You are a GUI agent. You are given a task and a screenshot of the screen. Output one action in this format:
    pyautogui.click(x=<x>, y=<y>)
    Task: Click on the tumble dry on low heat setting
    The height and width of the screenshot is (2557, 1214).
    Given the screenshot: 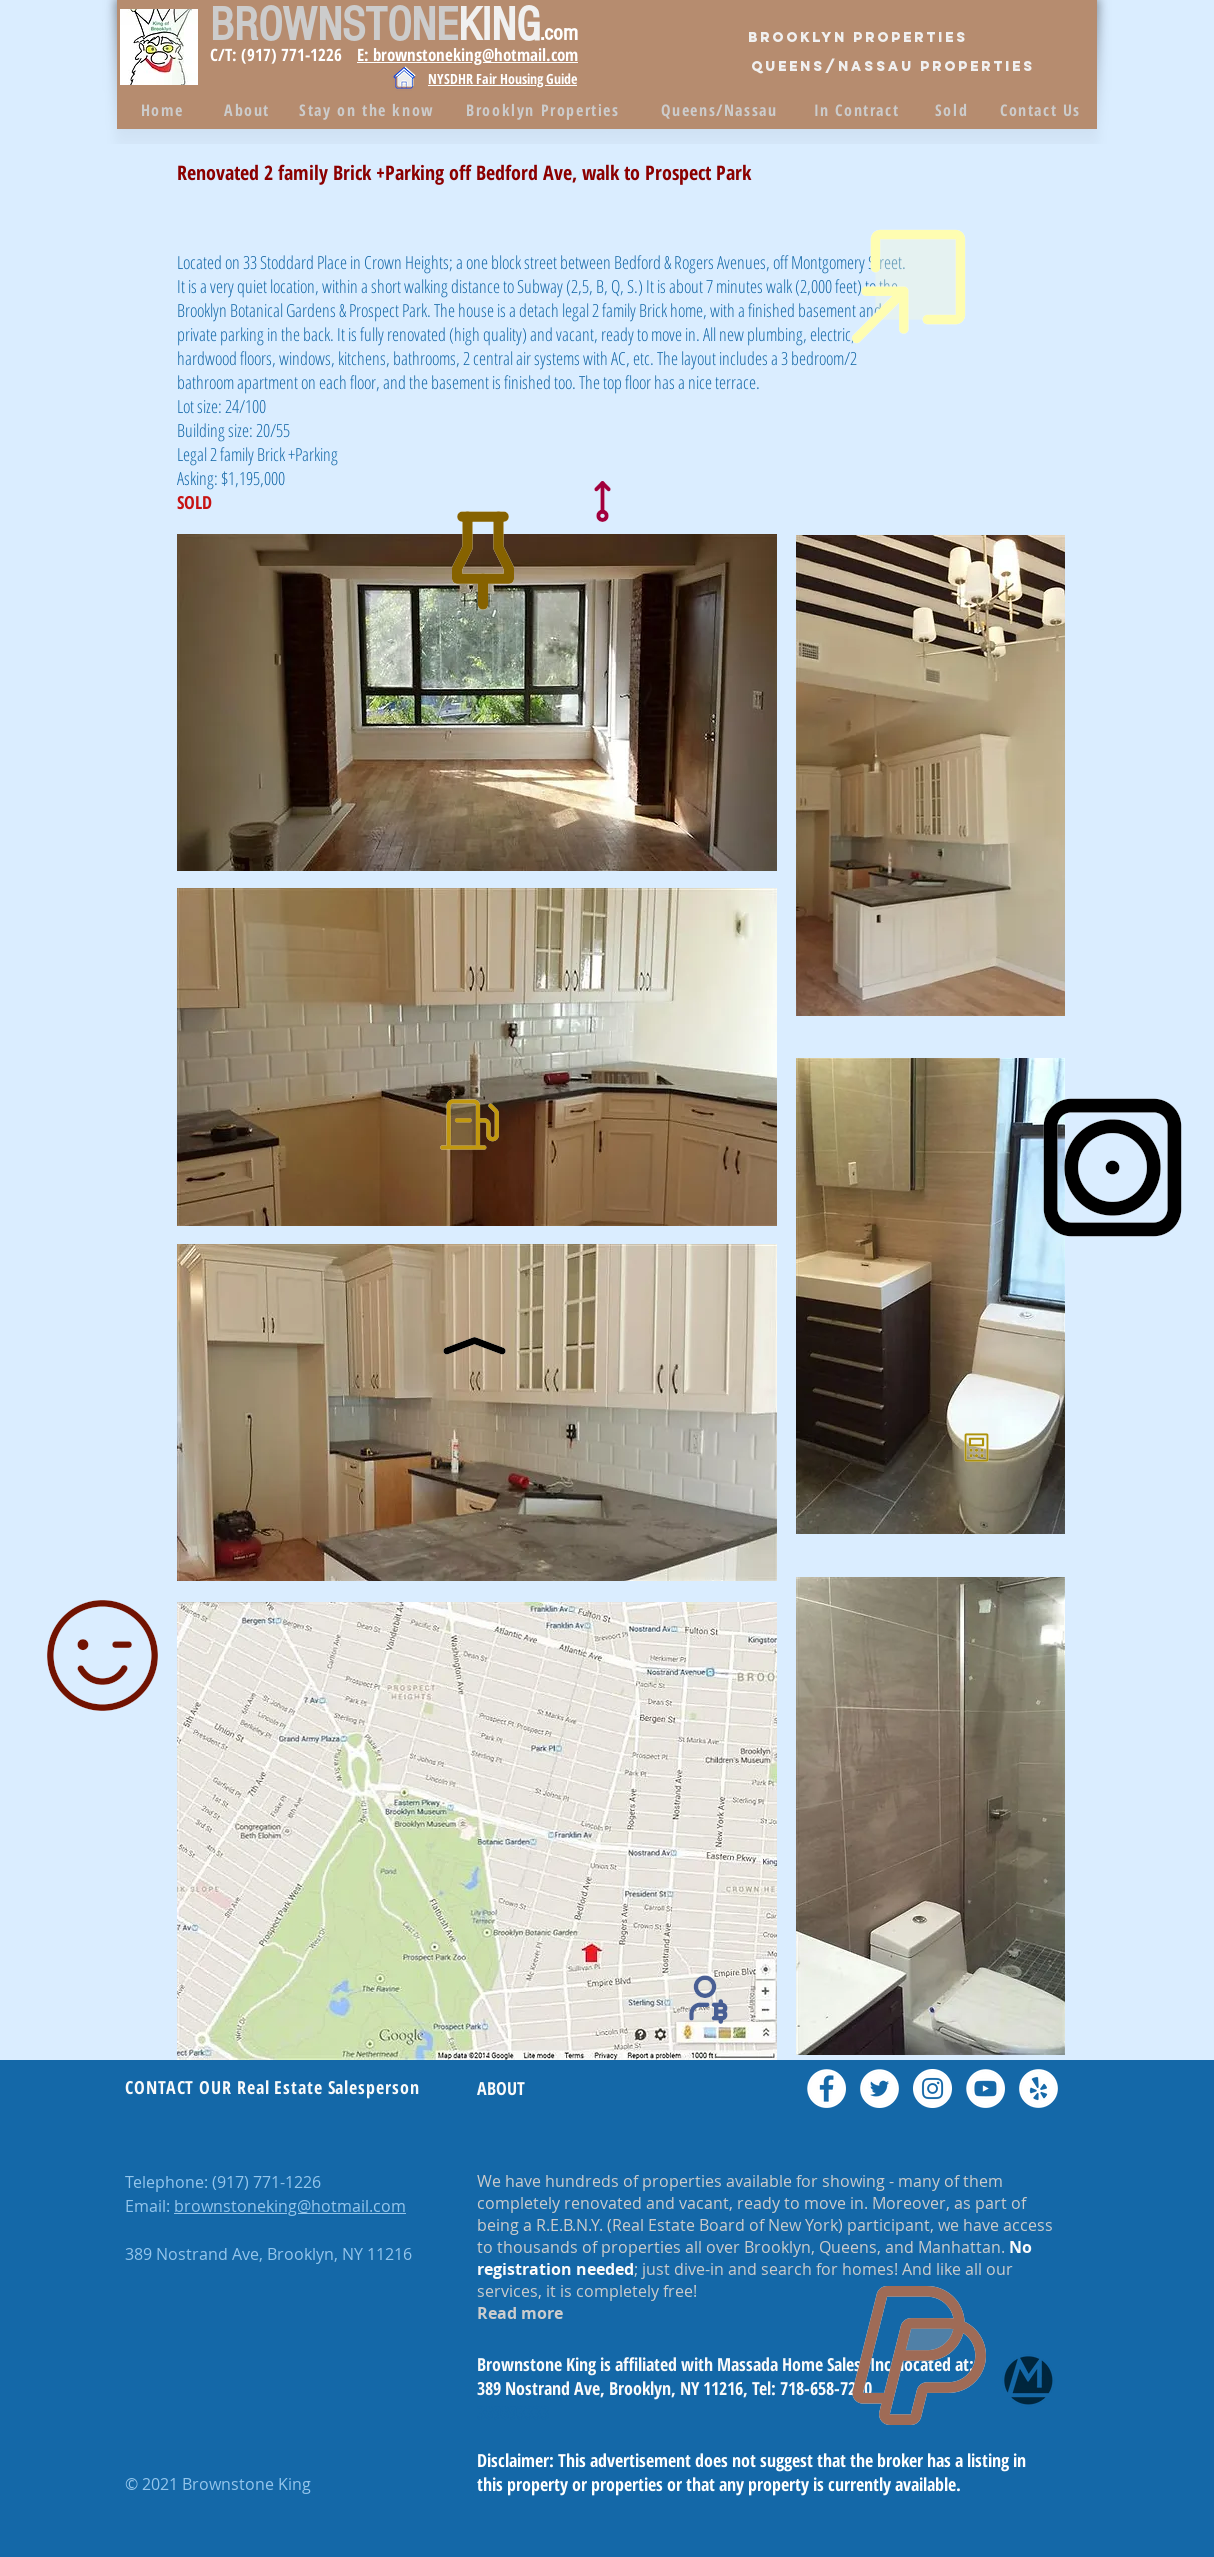 What is the action you would take?
    pyautogui.click(x=1112, y=1167)
    